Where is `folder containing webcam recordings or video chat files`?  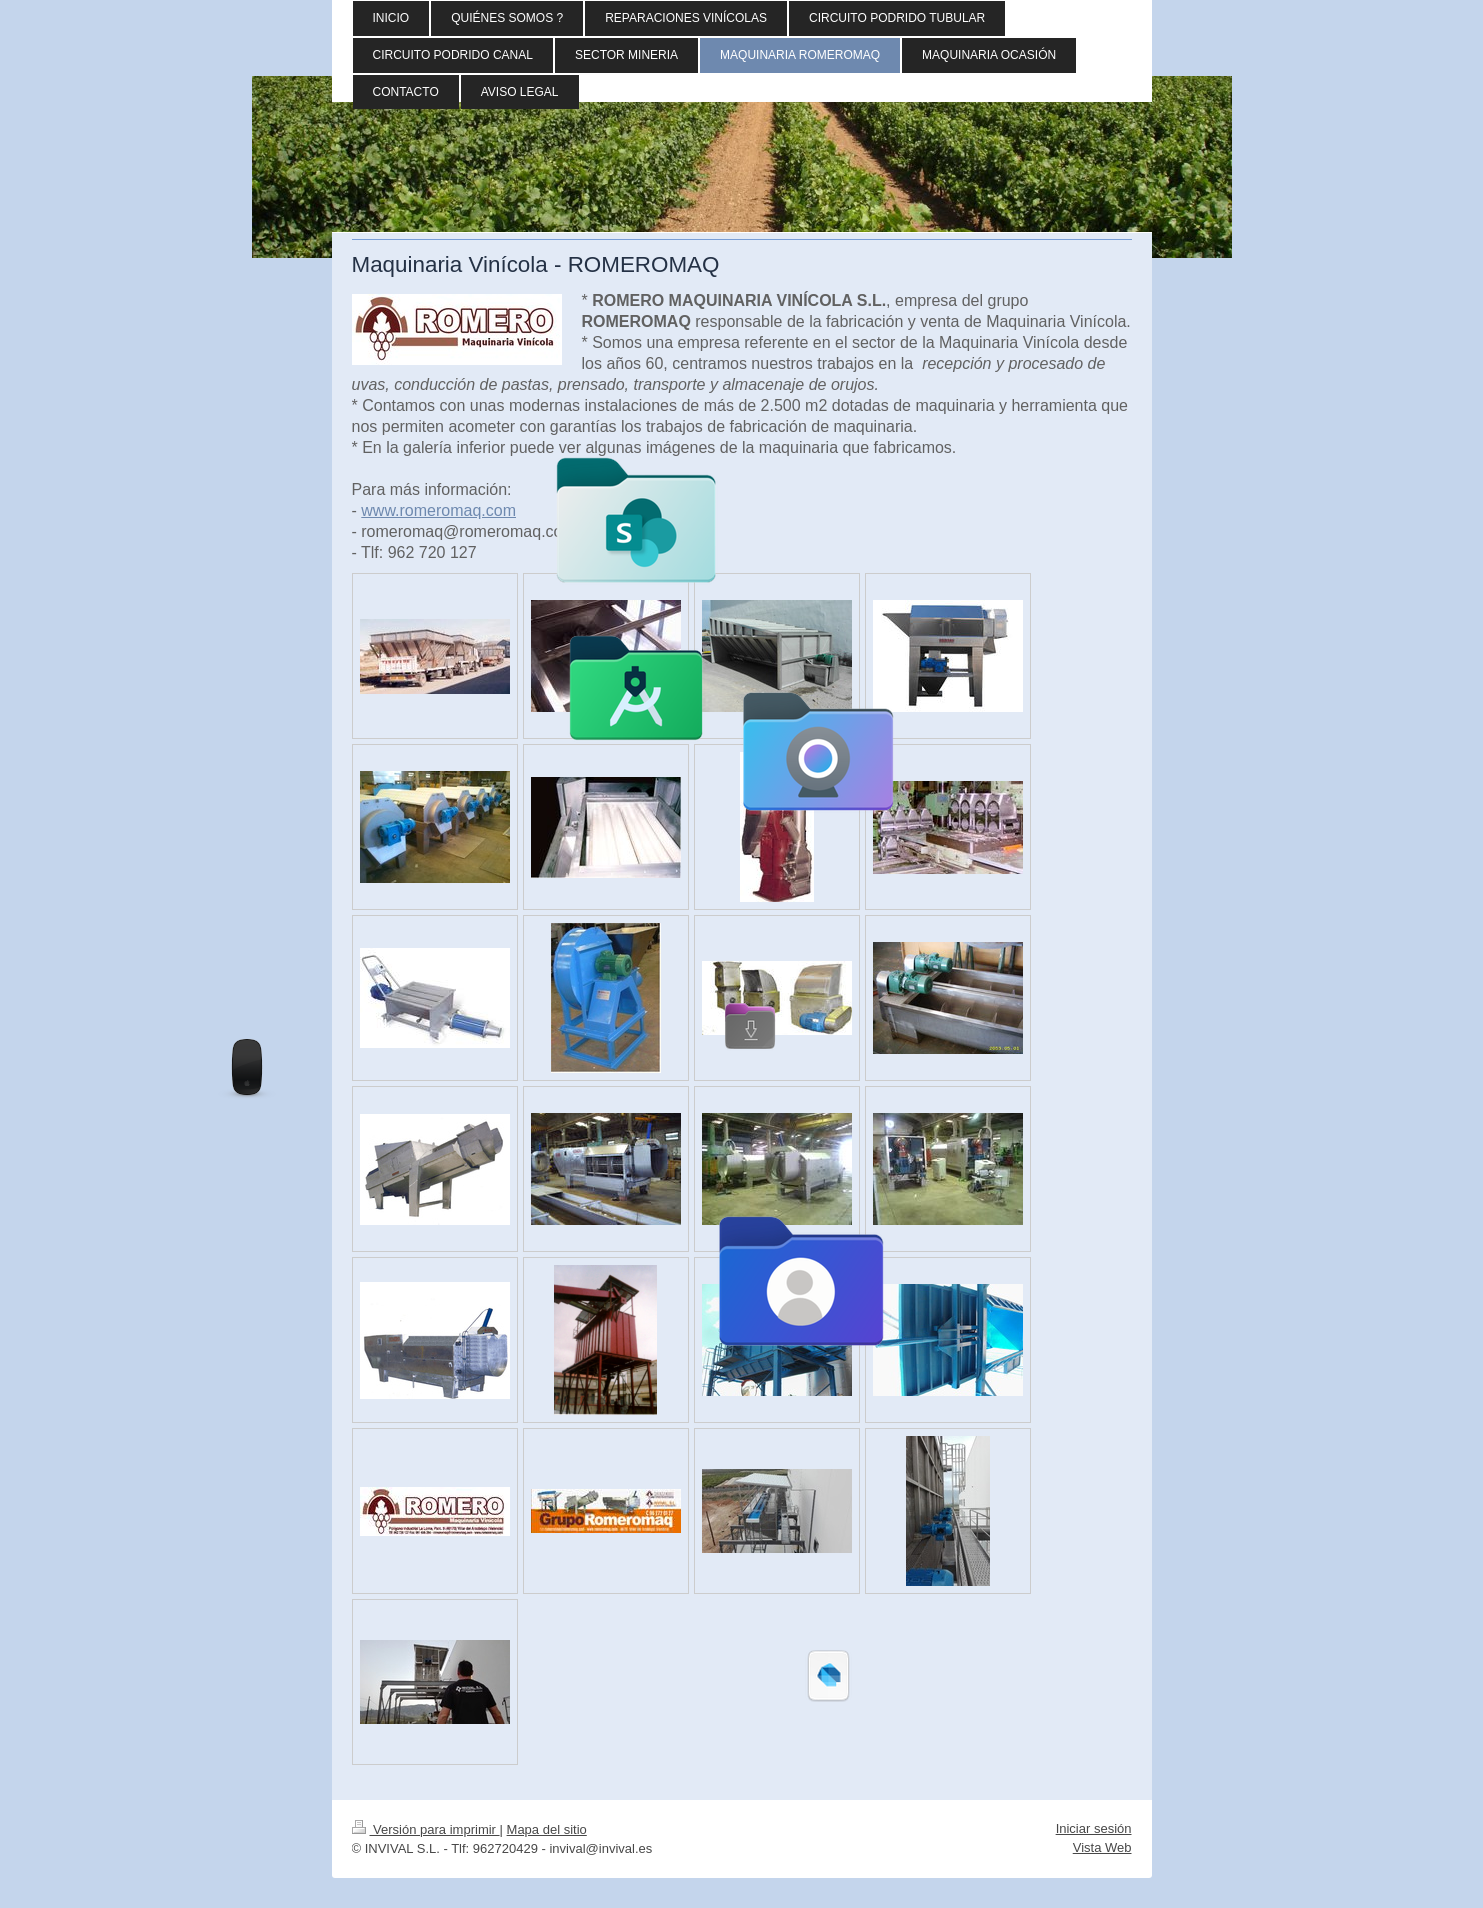
folder containing webcam recordings or video chat files is located at coordinates (817, 755).